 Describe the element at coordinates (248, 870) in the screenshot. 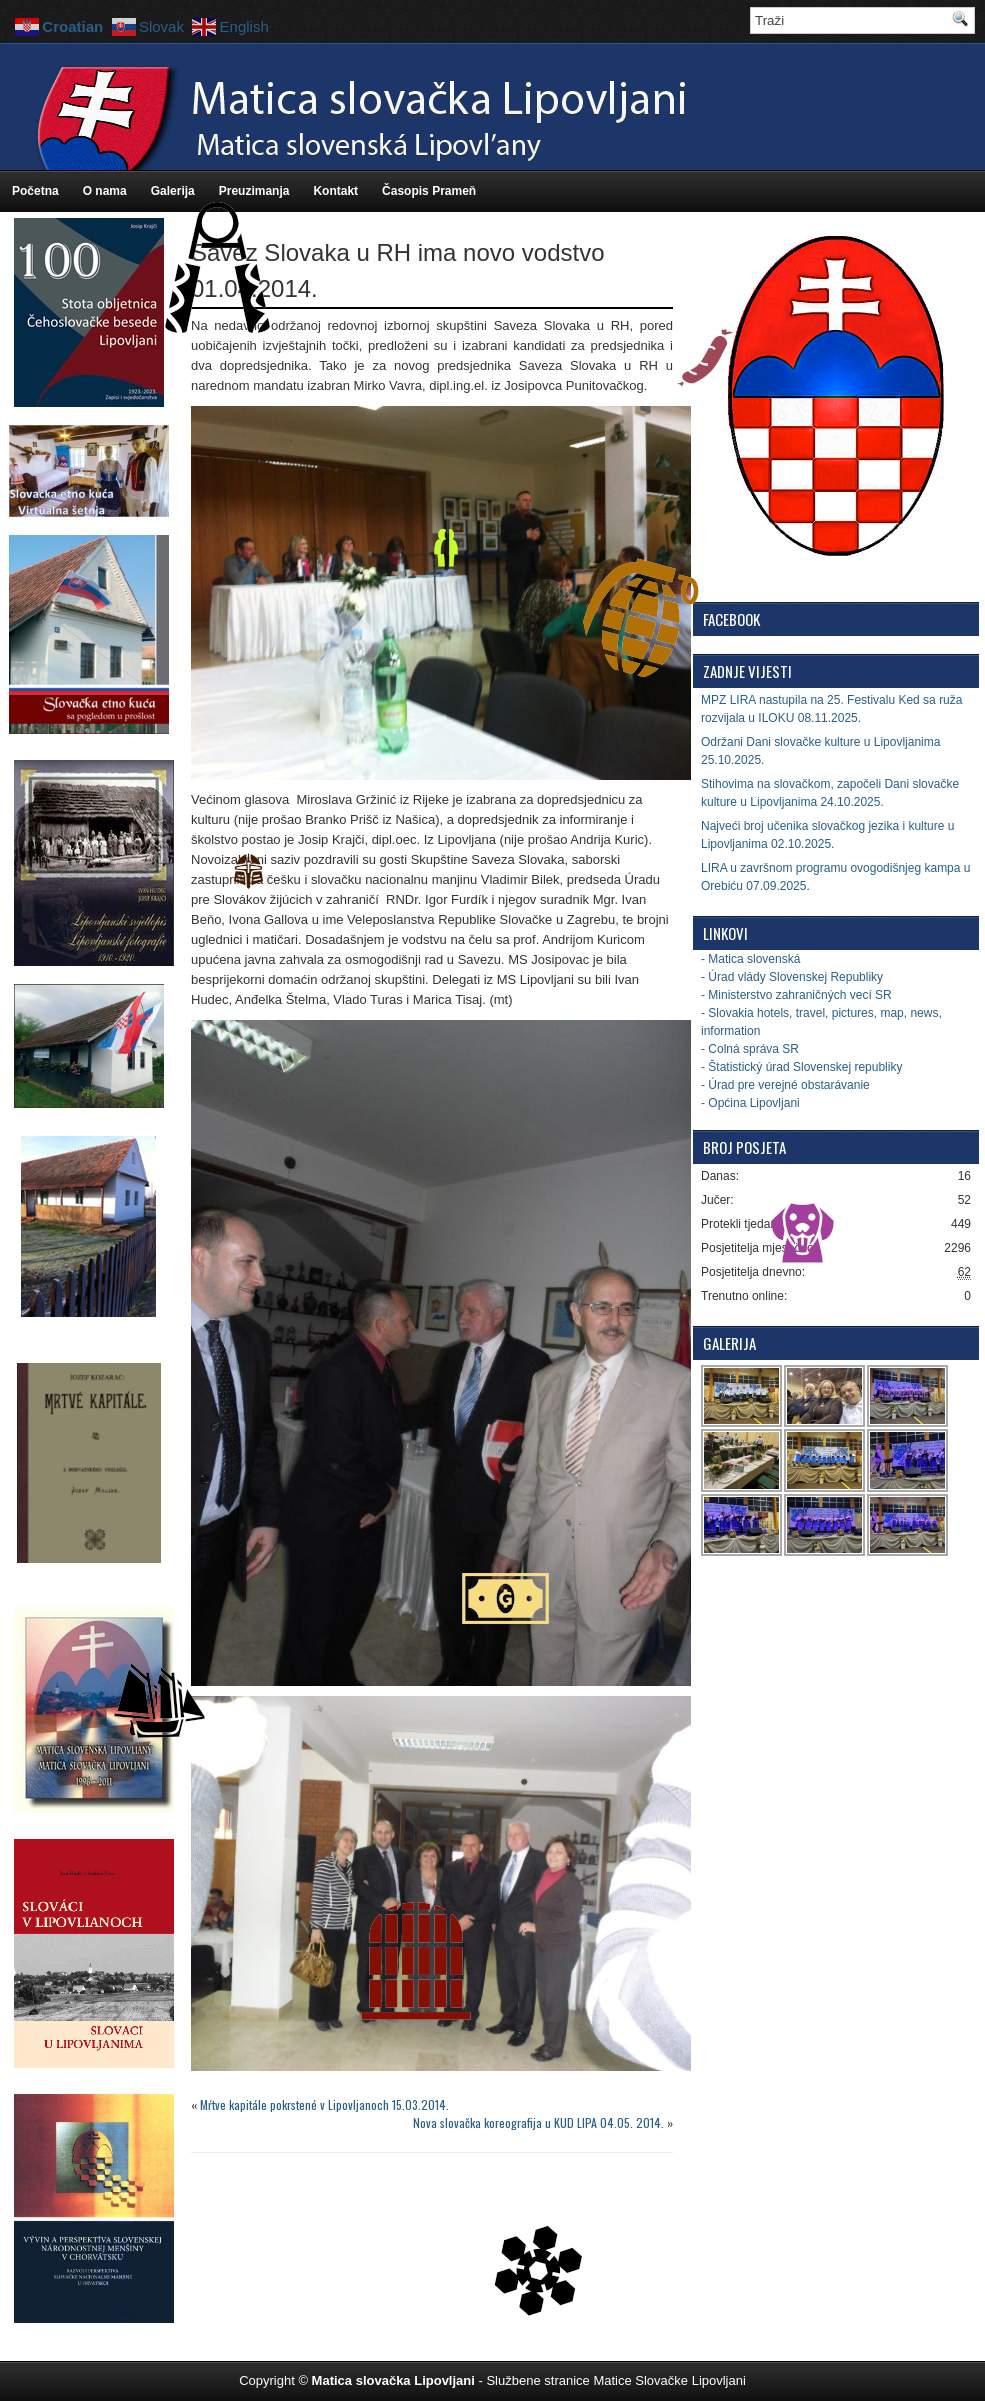

I see `select knight or warrior class` at that location.